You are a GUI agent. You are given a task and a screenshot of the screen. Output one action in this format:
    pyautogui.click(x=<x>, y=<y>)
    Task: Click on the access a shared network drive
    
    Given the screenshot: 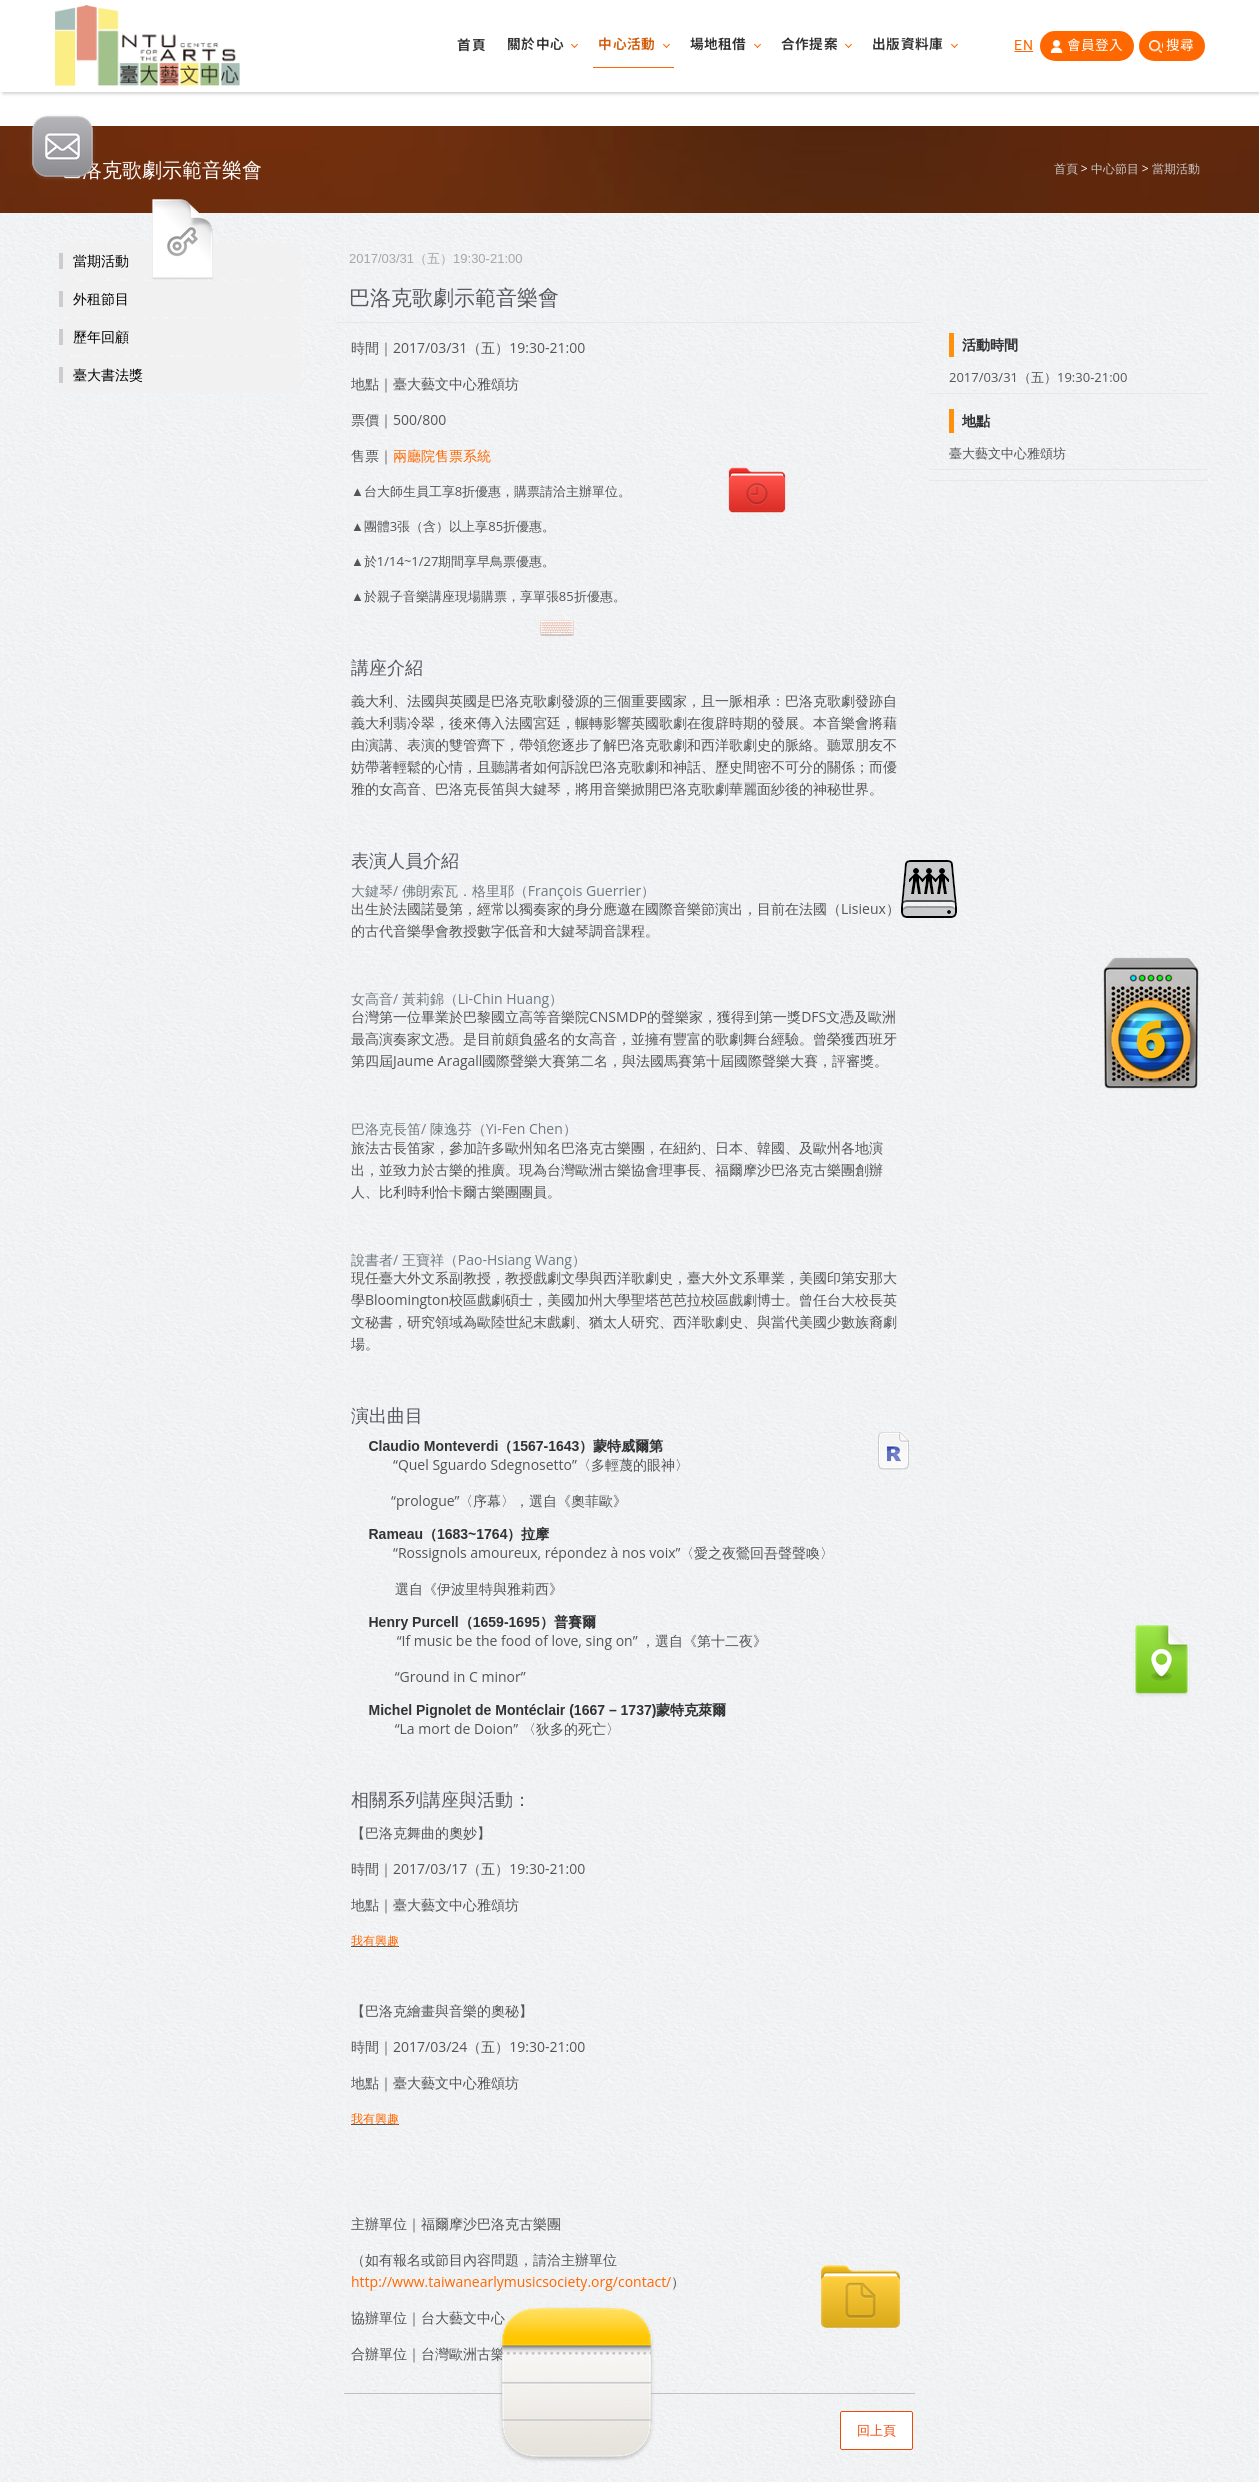 What is the action you would take?
    pyautogui.click(x=929, y=889)
    